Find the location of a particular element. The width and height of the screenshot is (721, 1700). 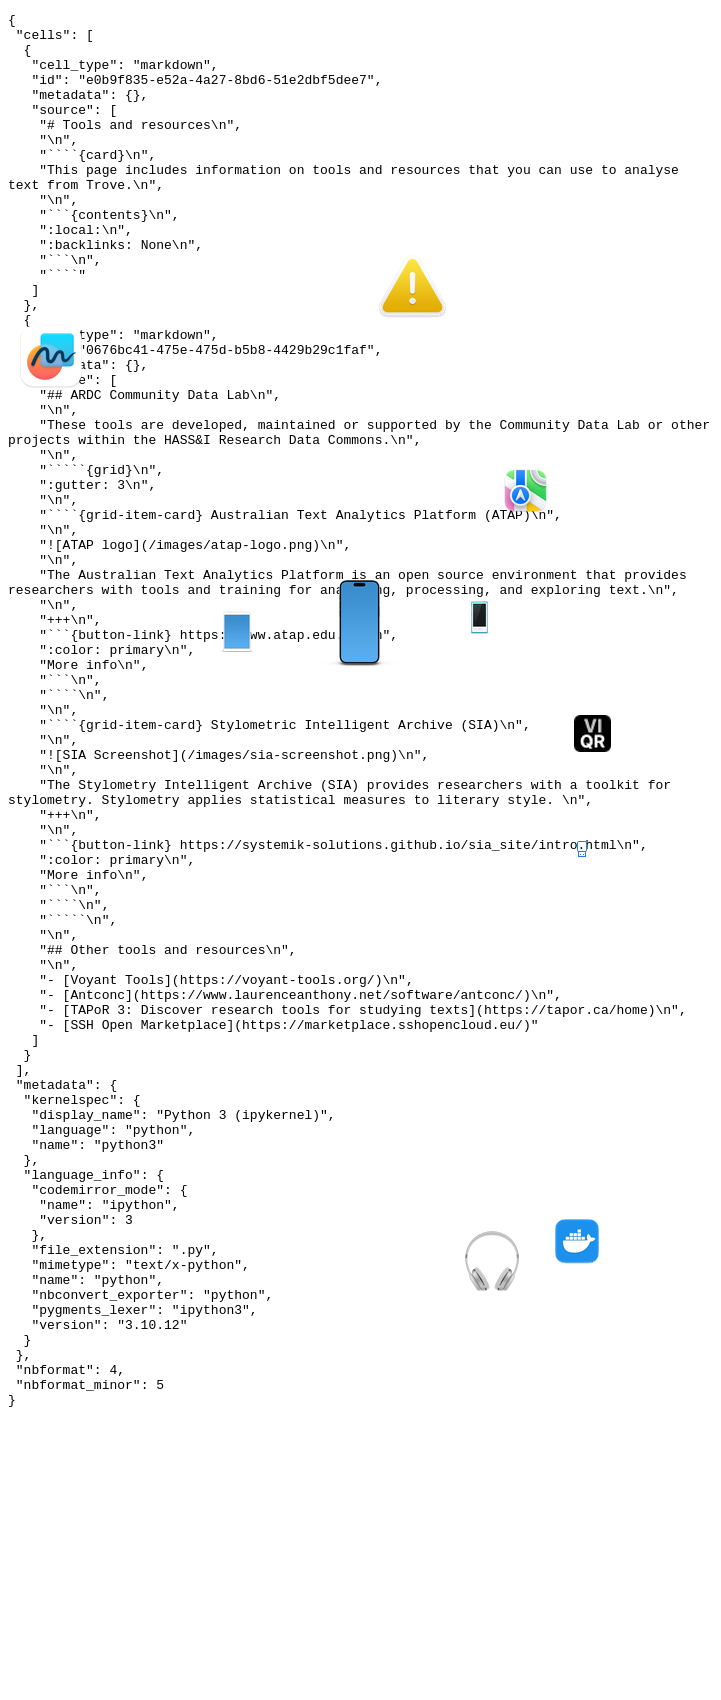

open freeform app for collaborative brainstorming is located at coordinates (51, 356).